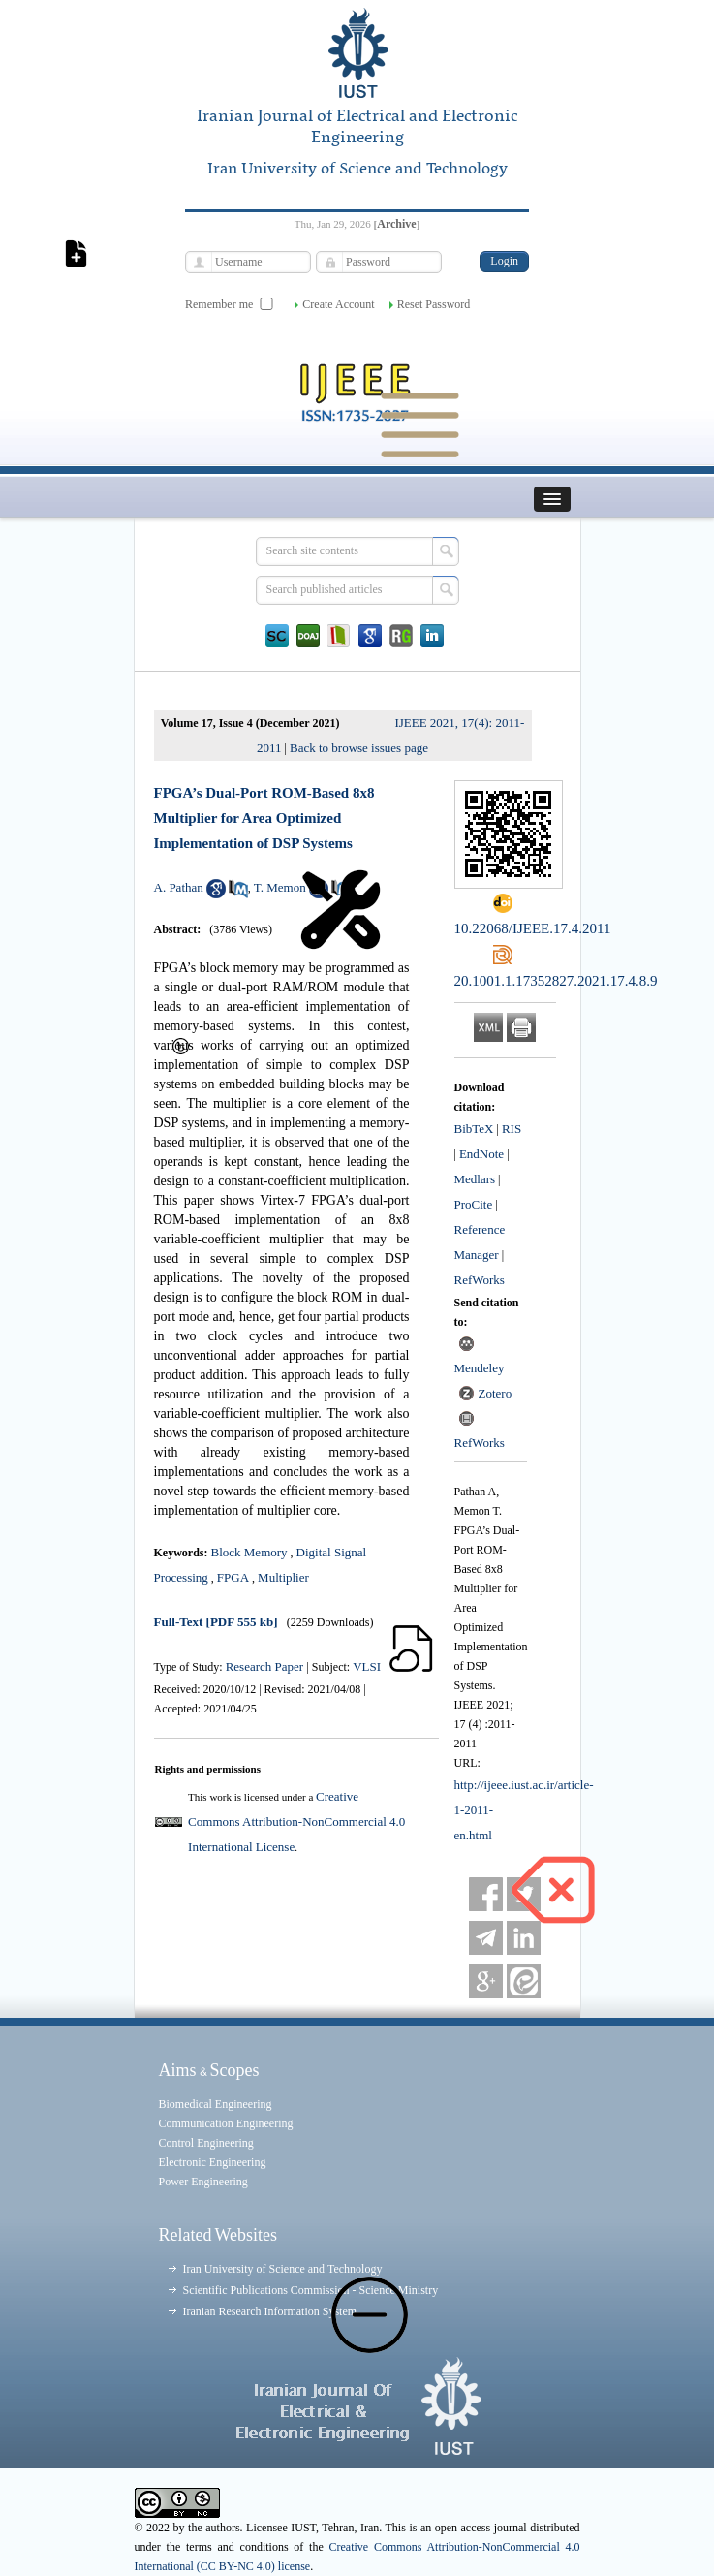 This screenshot has width=714, height=2576. I want to click on access cloud-stored files, so click(413, 1649).